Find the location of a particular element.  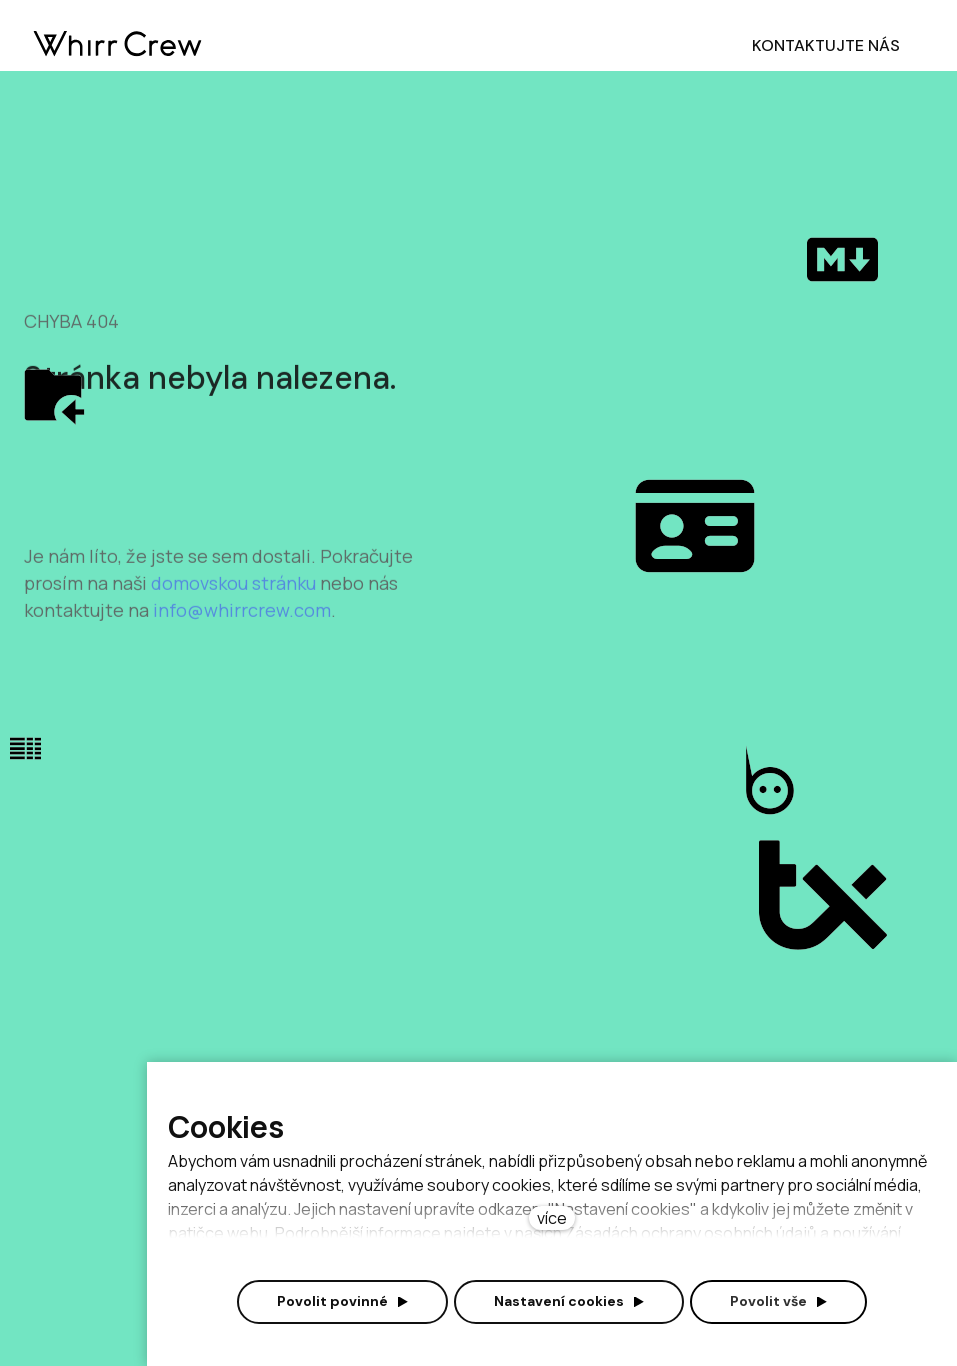

transifex localization platform logo is located at coordinates (823, 895).